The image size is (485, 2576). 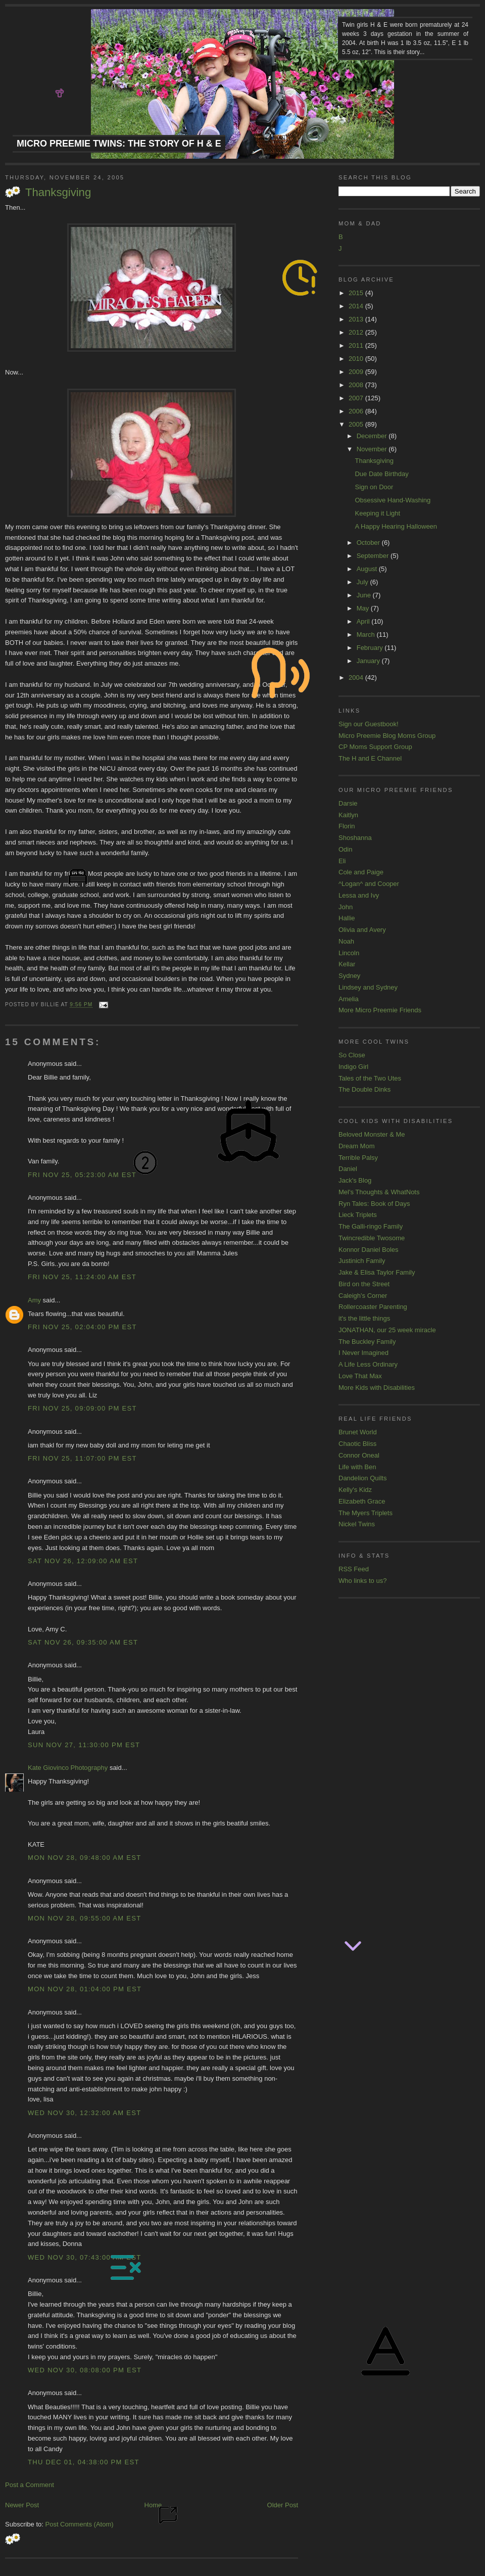 What do you see at coordinates (60, 93) in the screenshot?
I see `access presentation or speaker mode` at bounding box center [60, 93].